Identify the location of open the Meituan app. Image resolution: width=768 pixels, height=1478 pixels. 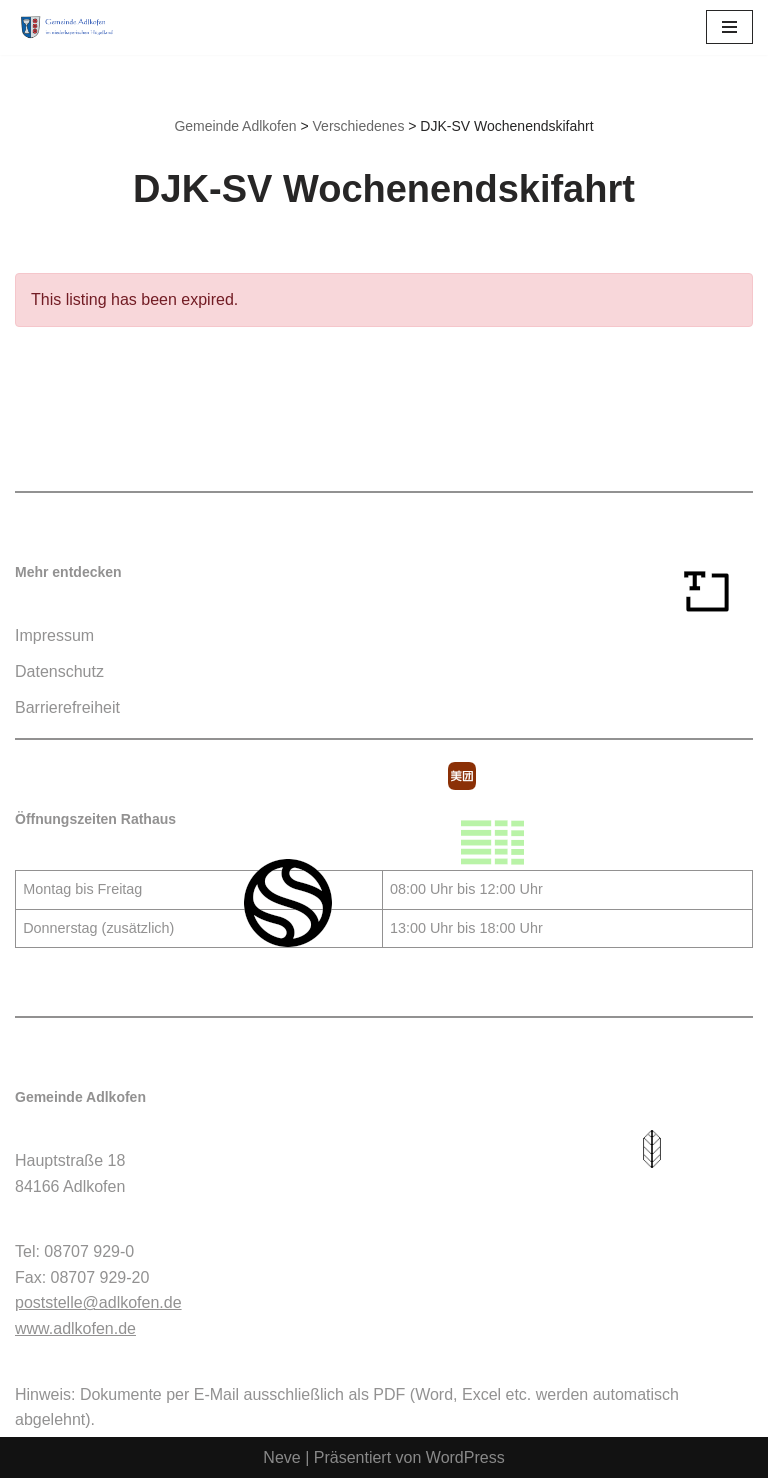
(462, 776).